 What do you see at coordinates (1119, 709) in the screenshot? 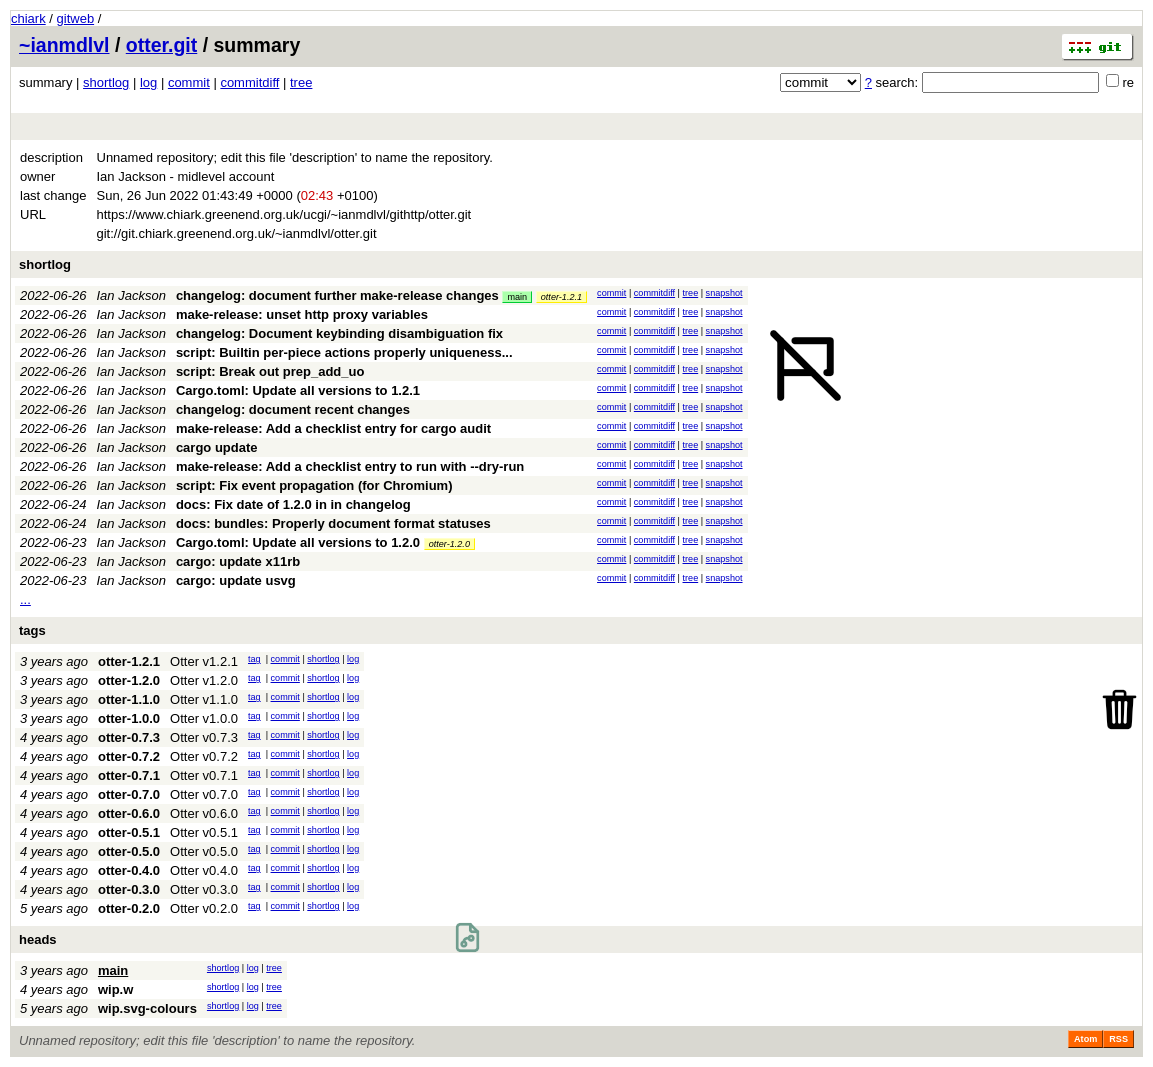
I see `delete selected item` at bounding box center [1119, 709].